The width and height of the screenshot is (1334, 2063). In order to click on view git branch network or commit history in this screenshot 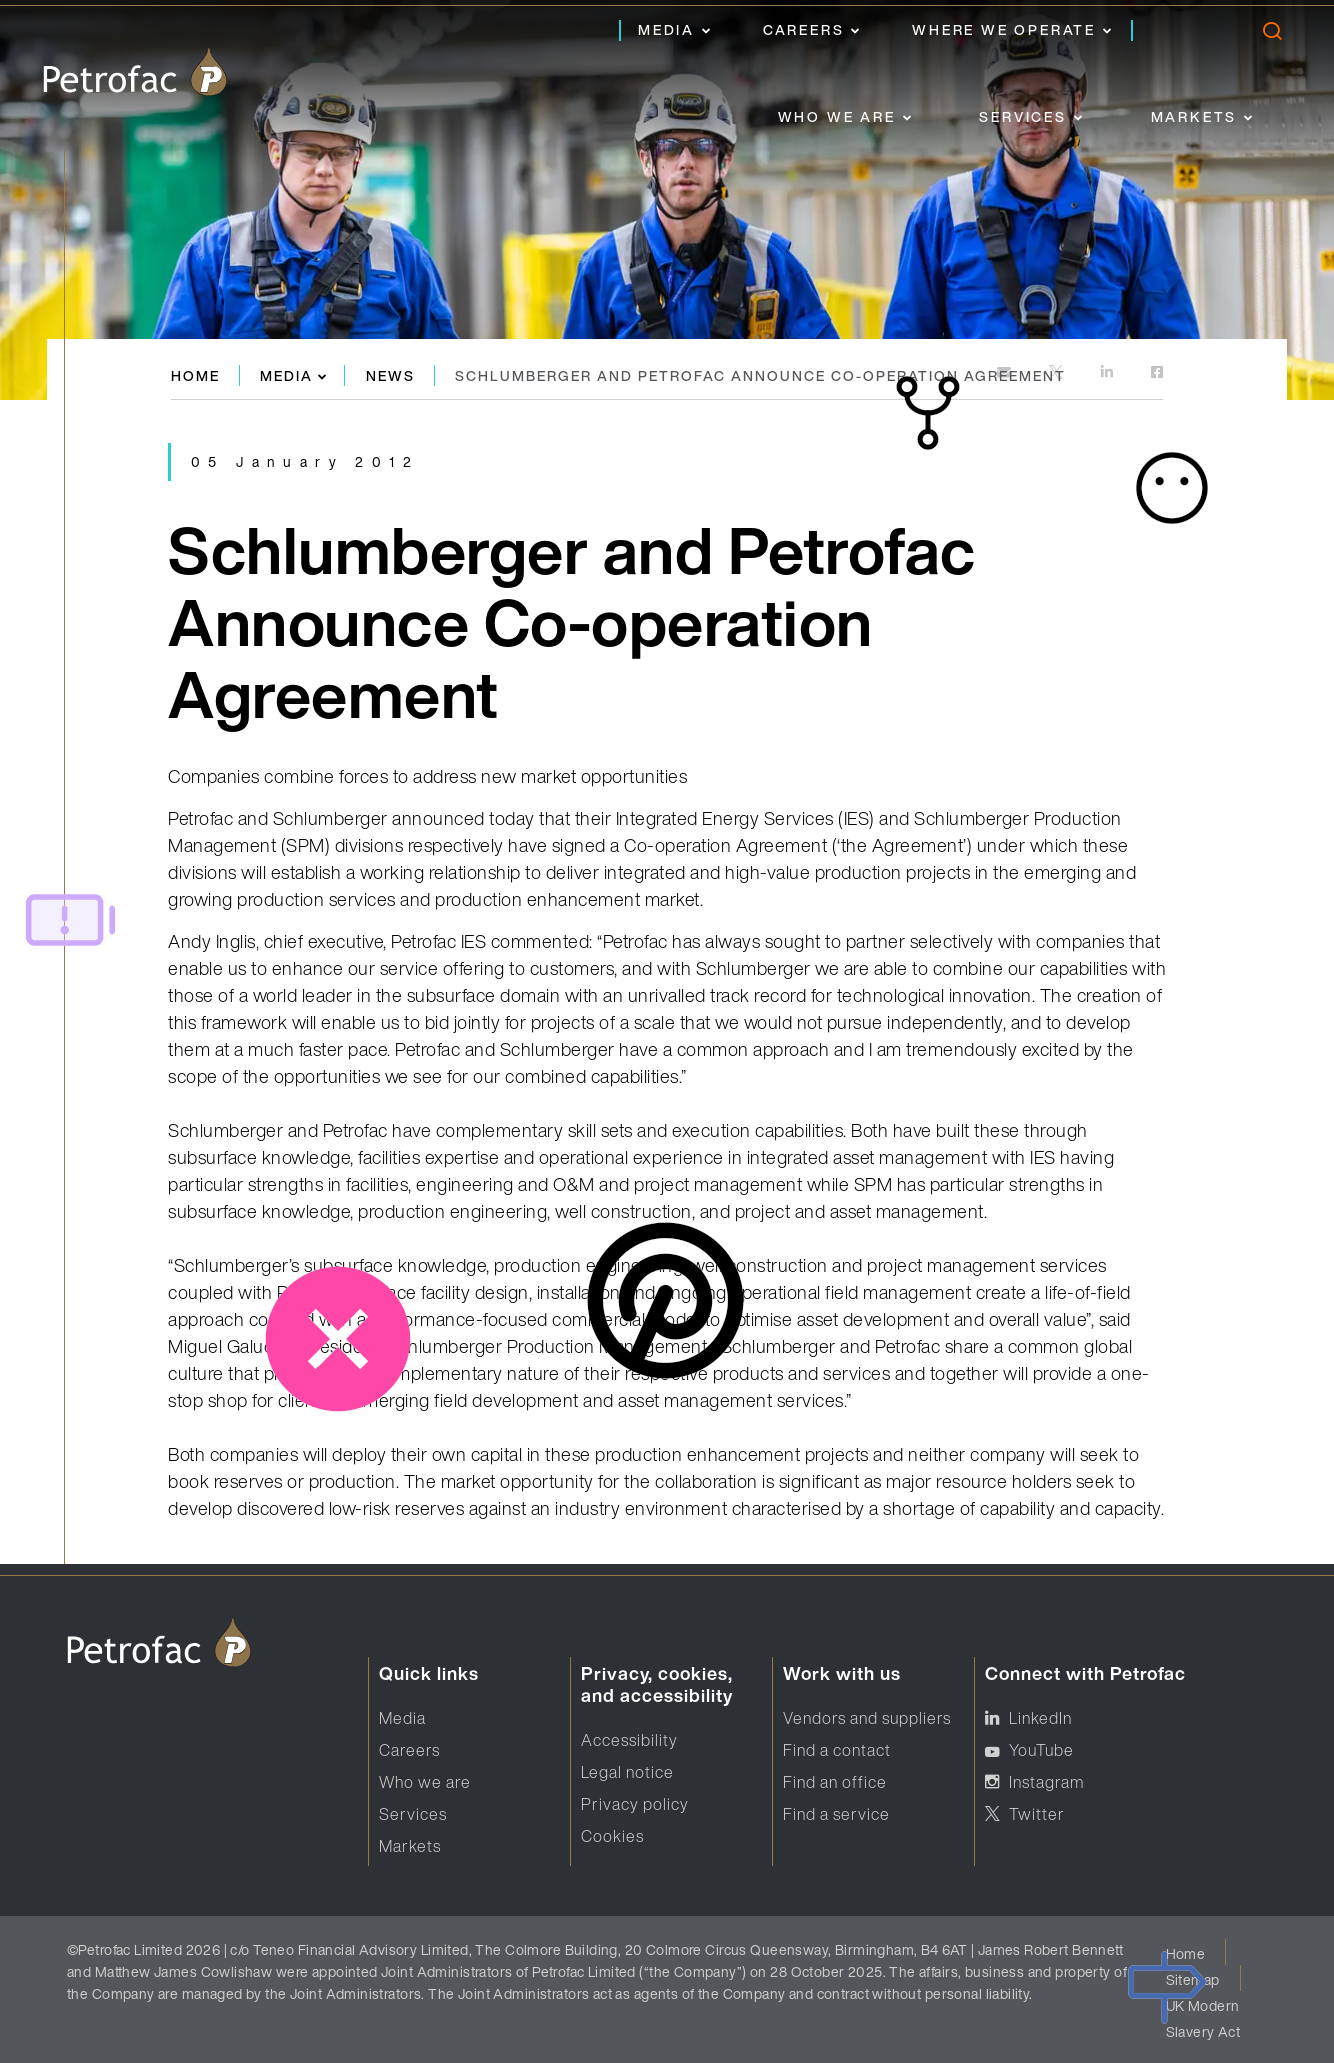, I will do `click(928, 413)`.